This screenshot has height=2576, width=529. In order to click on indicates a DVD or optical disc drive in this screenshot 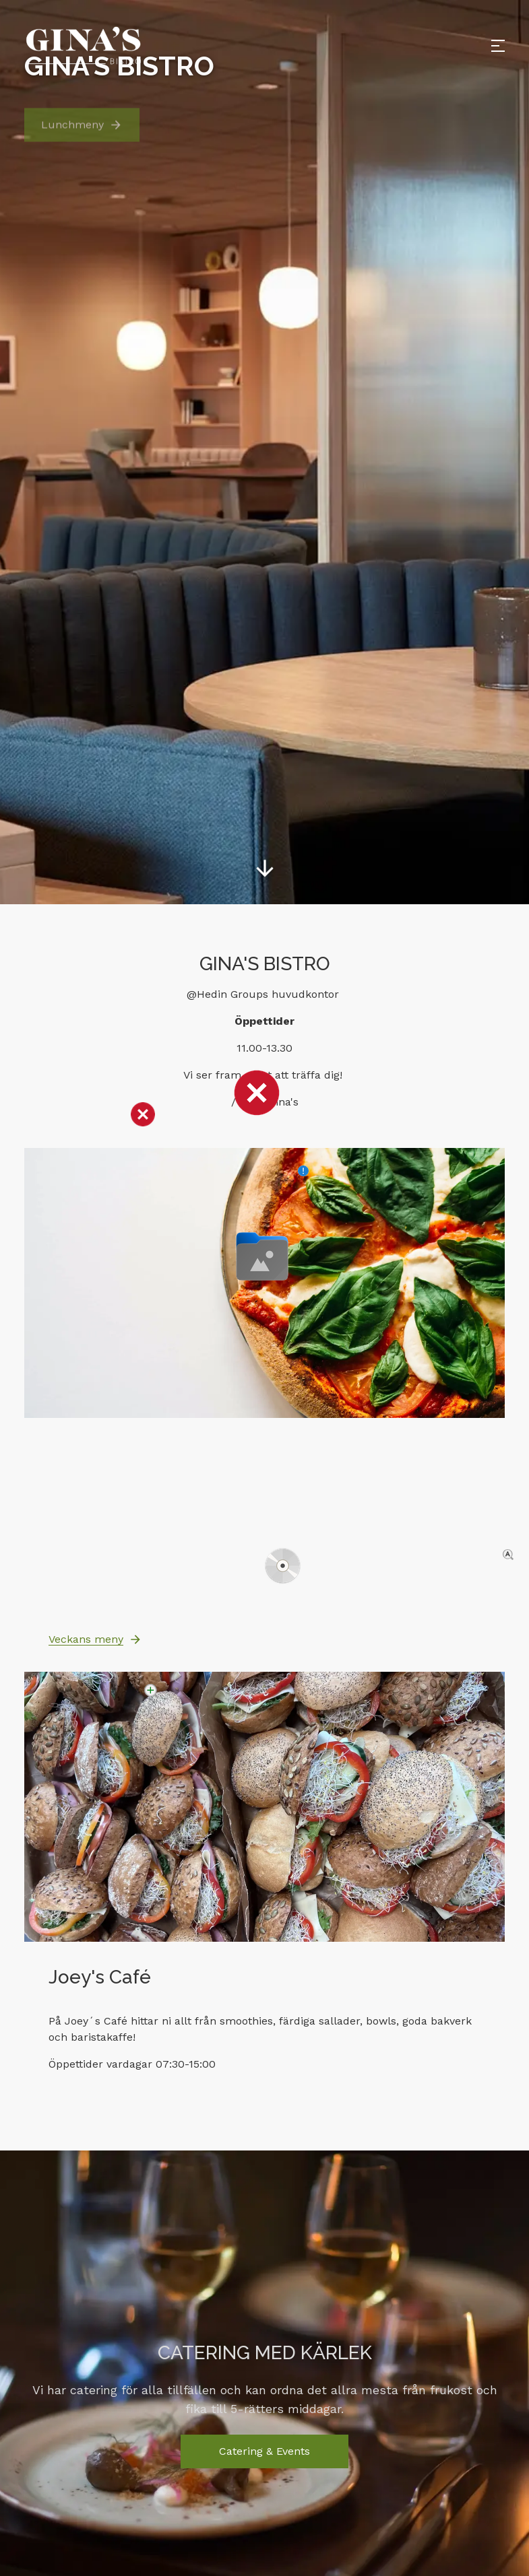, I will do `click(282, 1565)`.